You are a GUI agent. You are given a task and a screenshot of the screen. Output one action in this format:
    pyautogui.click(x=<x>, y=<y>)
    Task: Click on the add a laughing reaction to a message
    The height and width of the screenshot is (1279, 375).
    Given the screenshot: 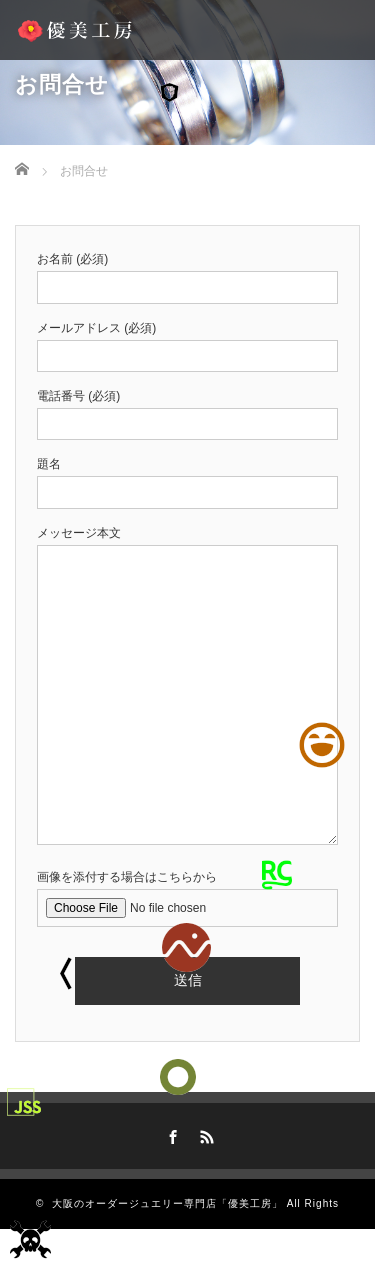 What is the action you would take?
    pyautogui.click(x=322, y=745)
    